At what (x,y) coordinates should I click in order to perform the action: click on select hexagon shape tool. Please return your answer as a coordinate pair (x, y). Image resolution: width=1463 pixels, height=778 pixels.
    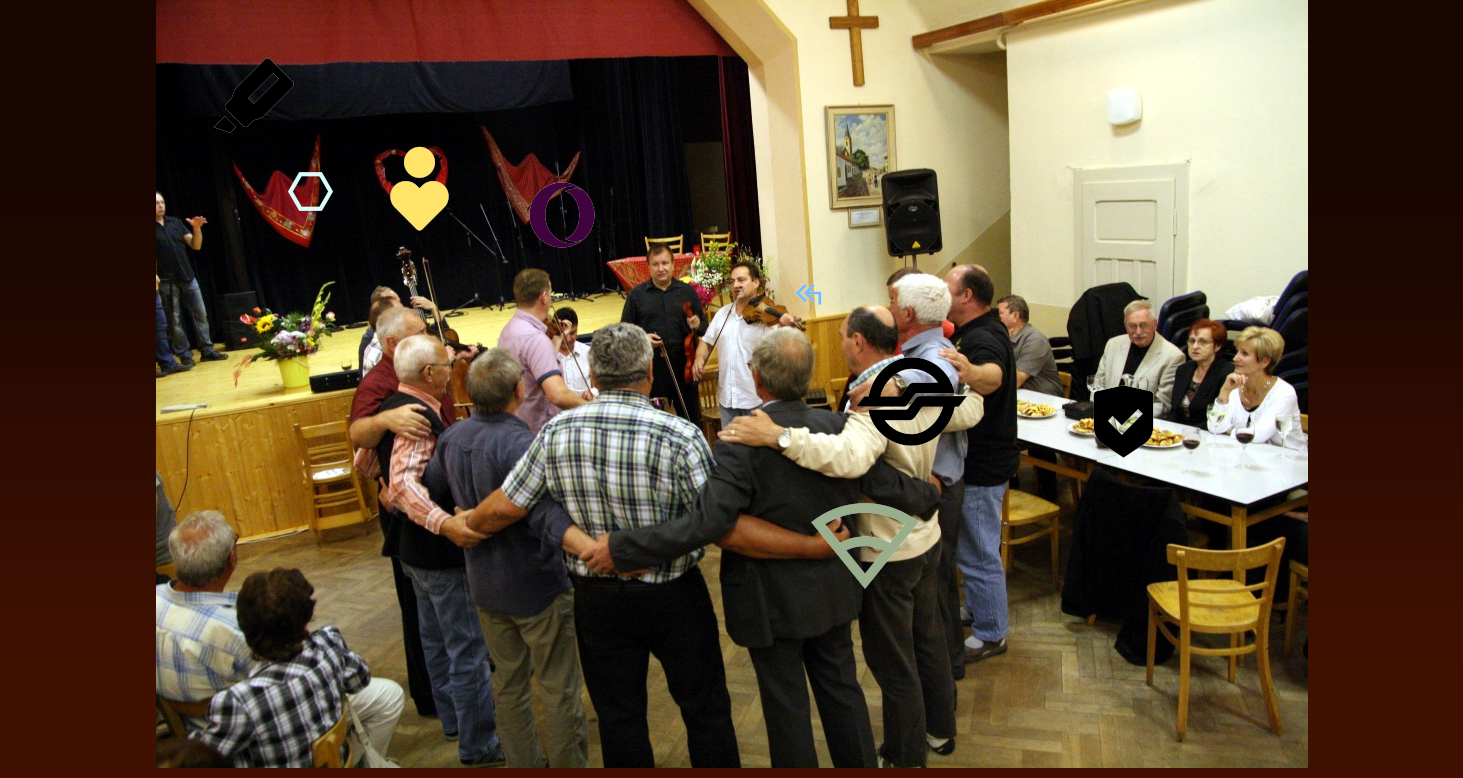
    Looking at the image, I should click on (310, 191).